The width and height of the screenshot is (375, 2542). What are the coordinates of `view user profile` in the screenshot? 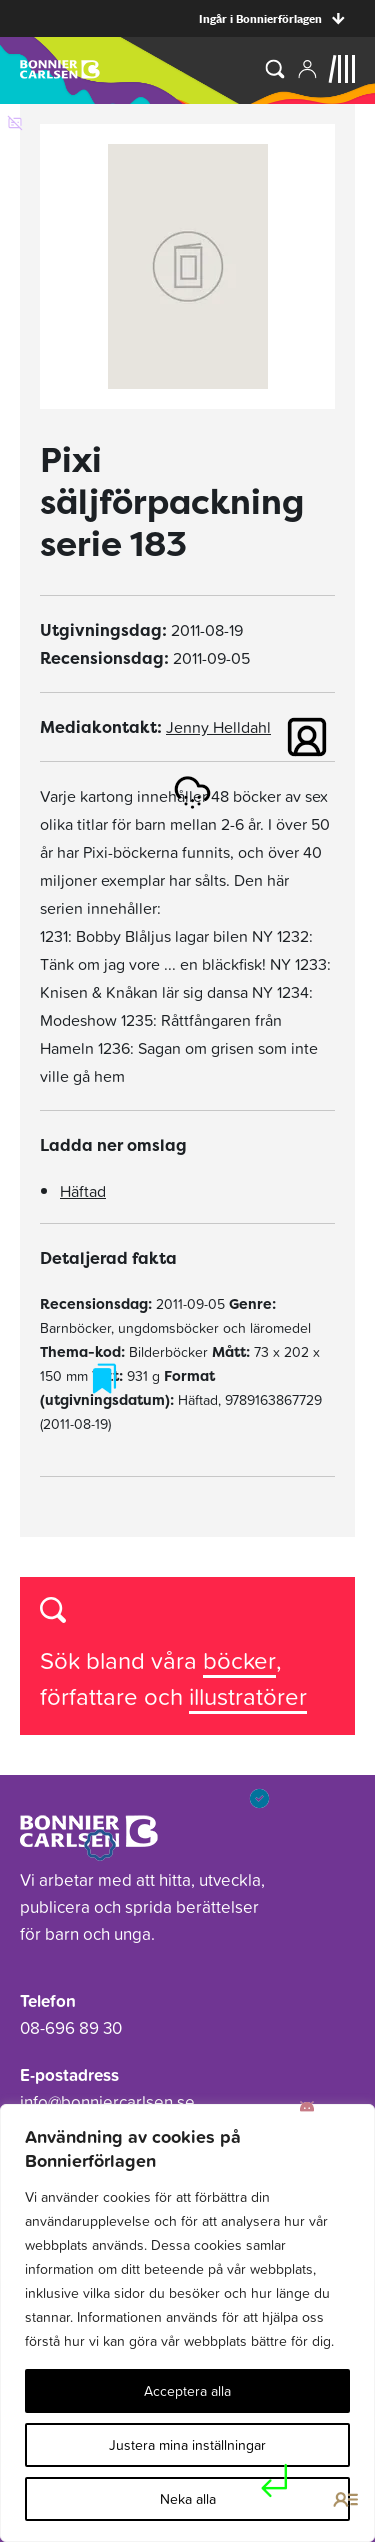 It's located at (307, 737).